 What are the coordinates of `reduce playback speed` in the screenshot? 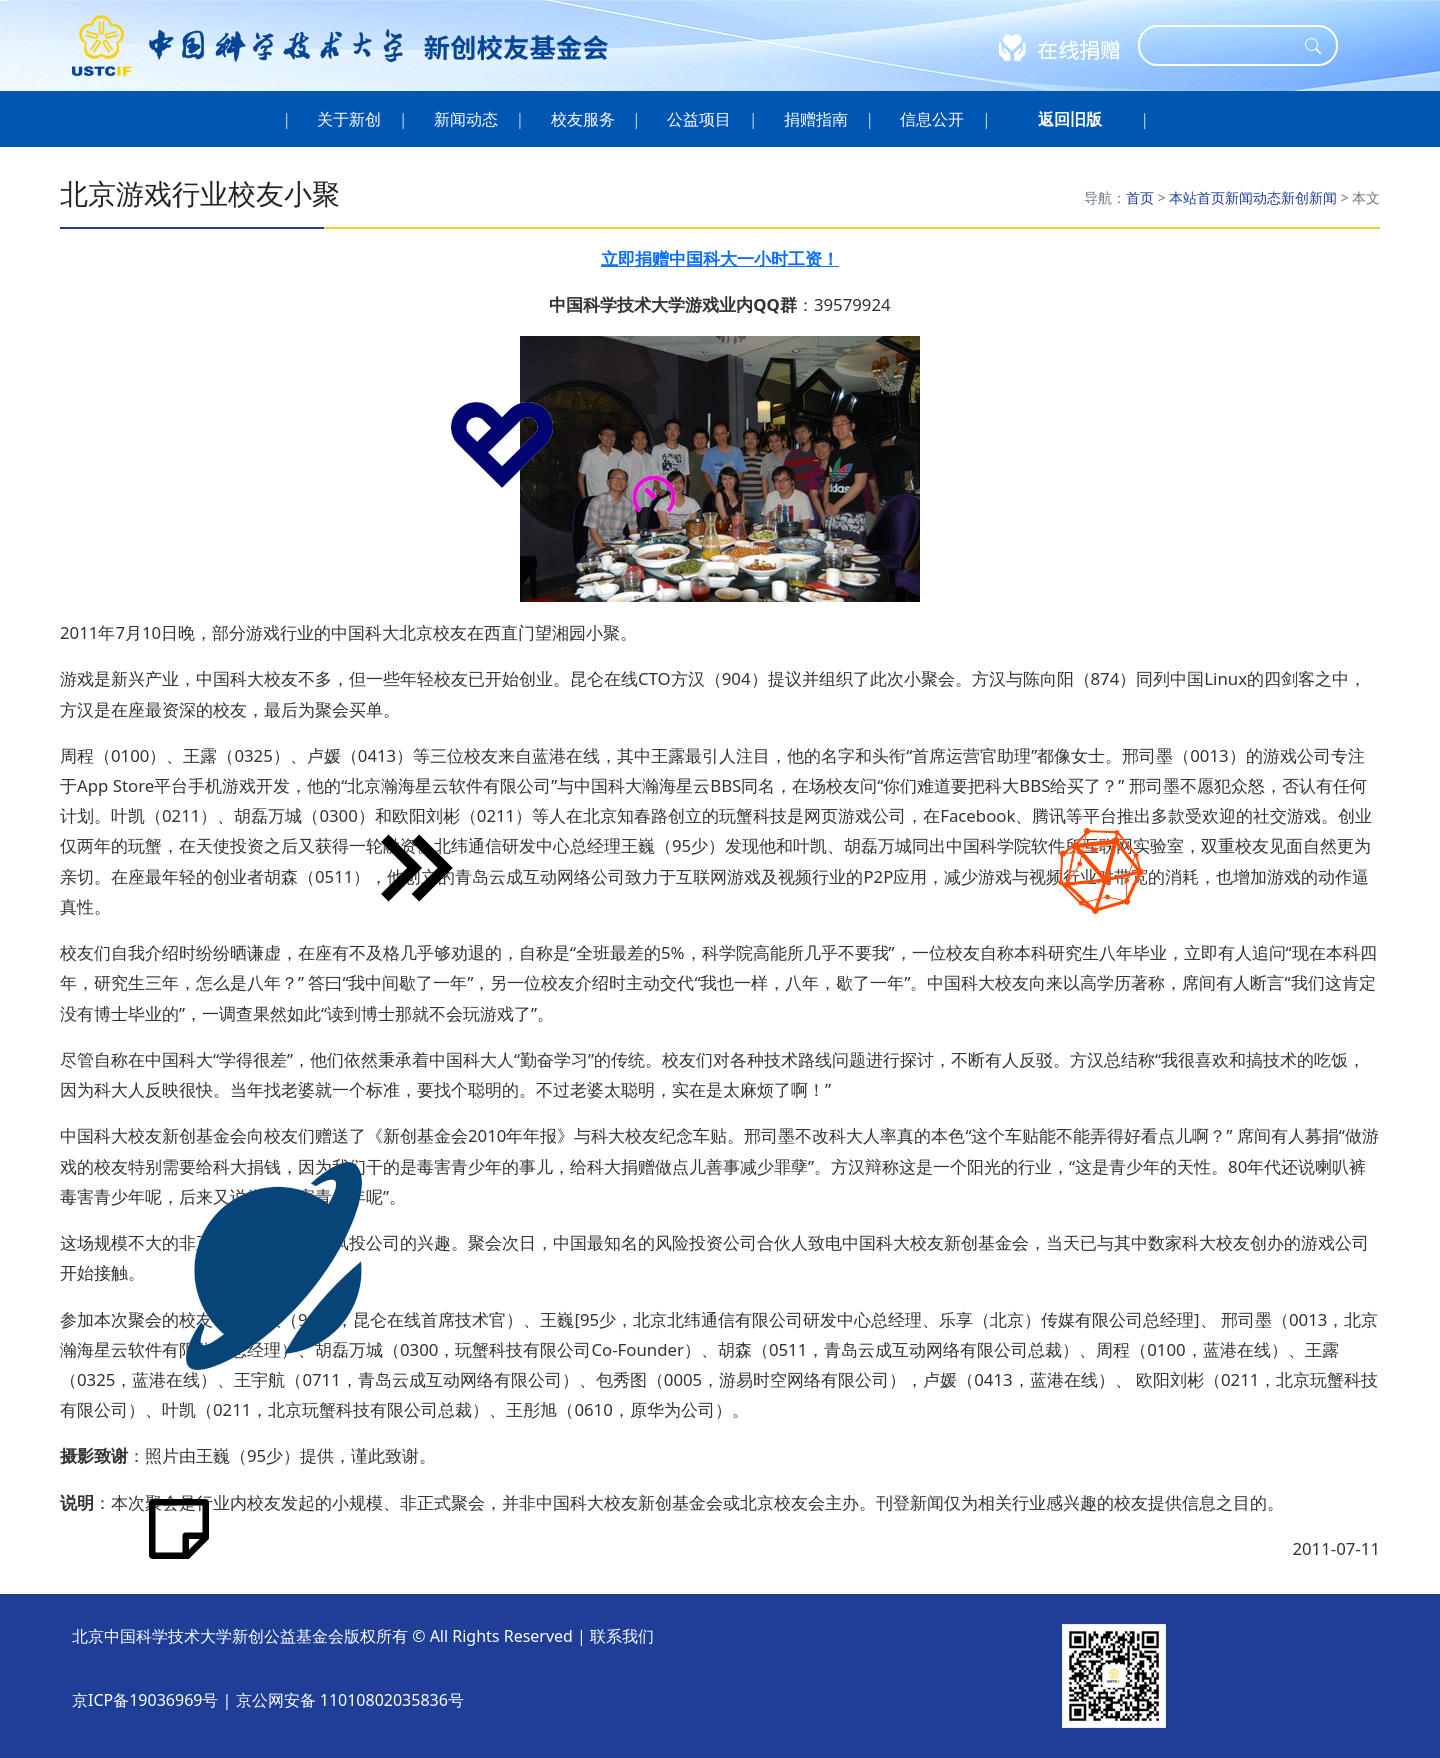 It's located at (654, 495).